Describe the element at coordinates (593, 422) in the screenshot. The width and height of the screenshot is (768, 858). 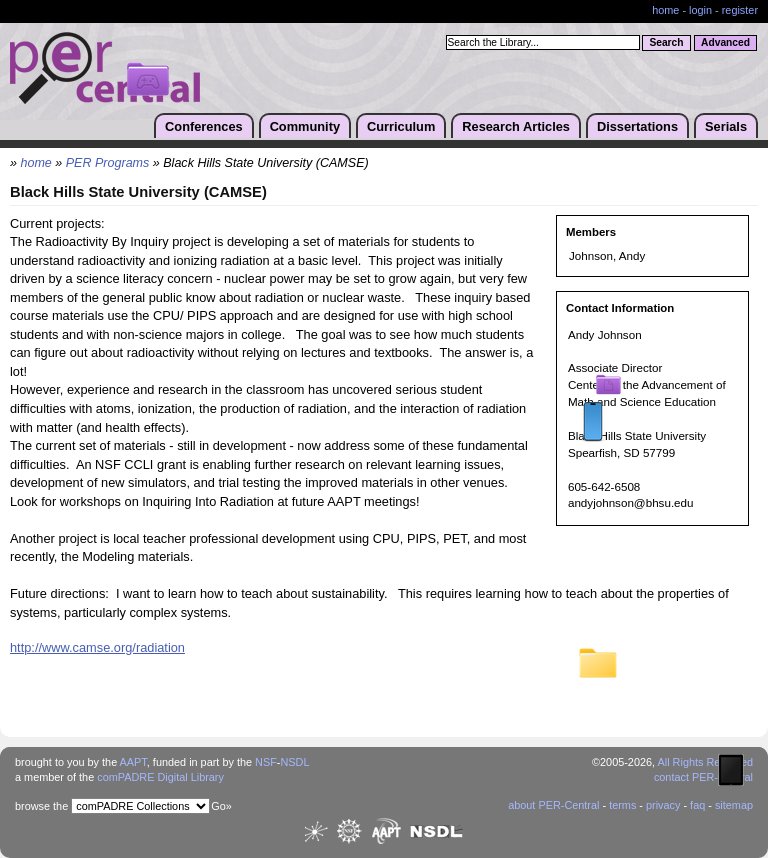
I see `iPhone 15 Pro device icon` at that location.